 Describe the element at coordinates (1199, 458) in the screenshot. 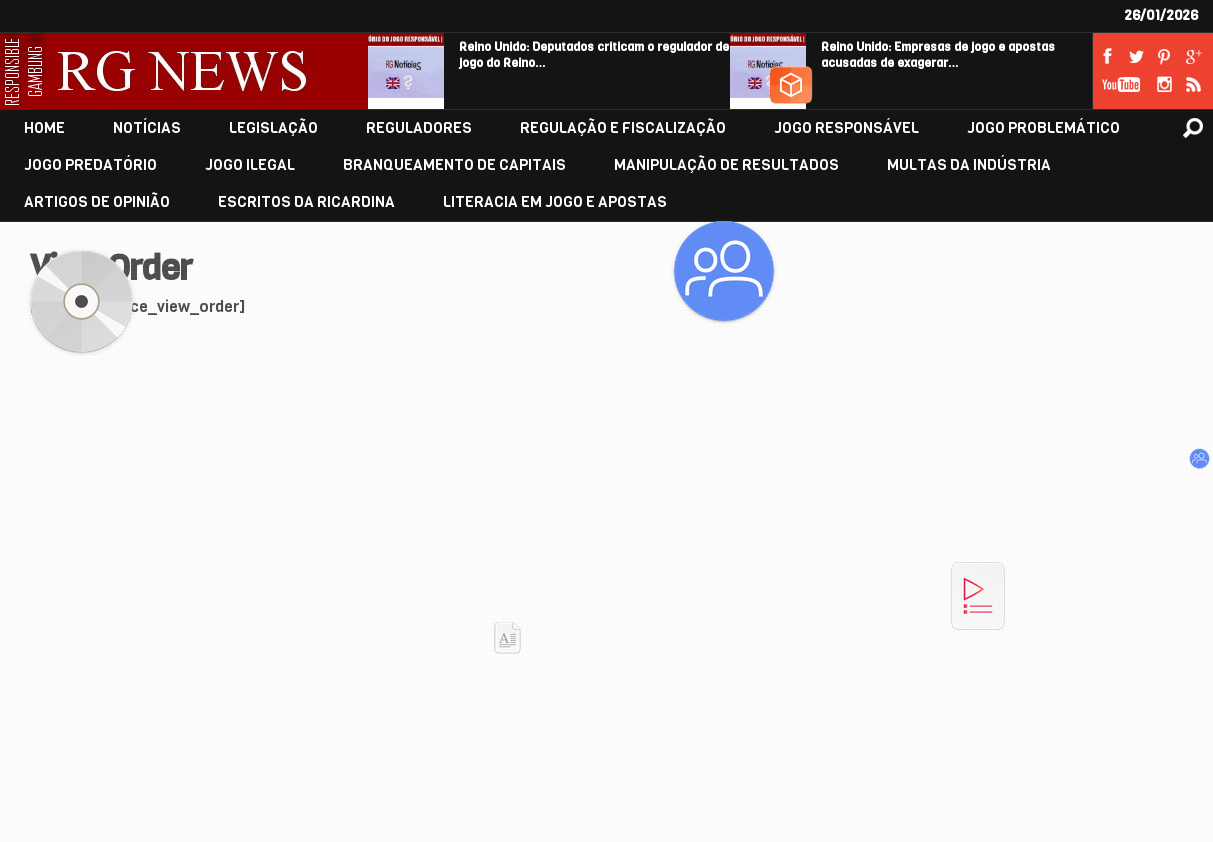

I see `indicates shared or collaborative content` at that location.